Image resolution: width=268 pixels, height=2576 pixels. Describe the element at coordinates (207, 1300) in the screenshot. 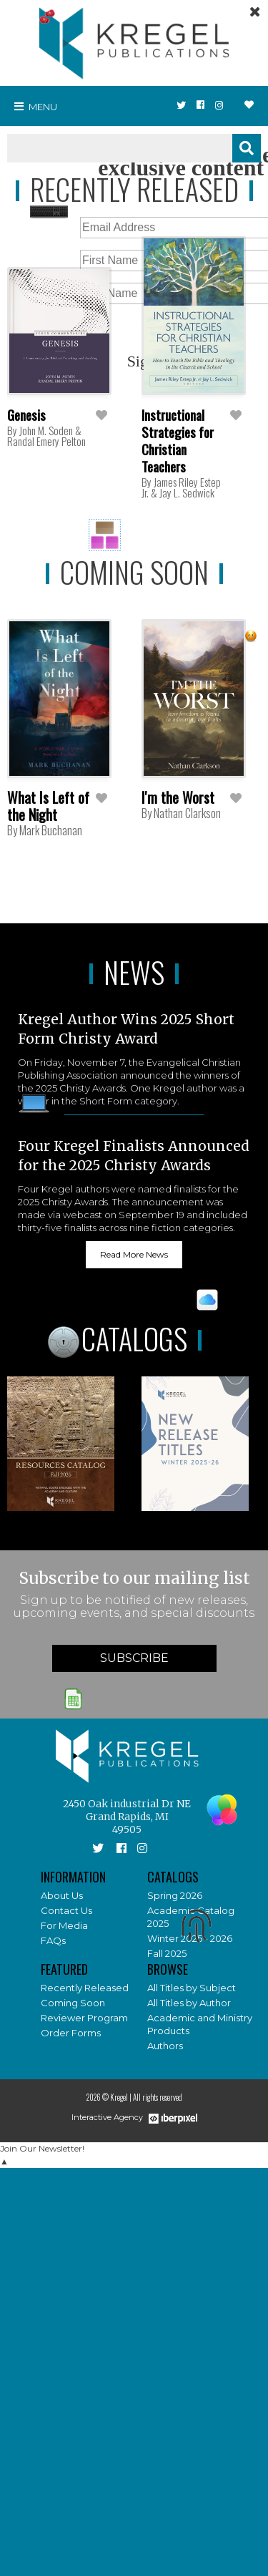

I see `access iCloud storage and sync settings` at that location.